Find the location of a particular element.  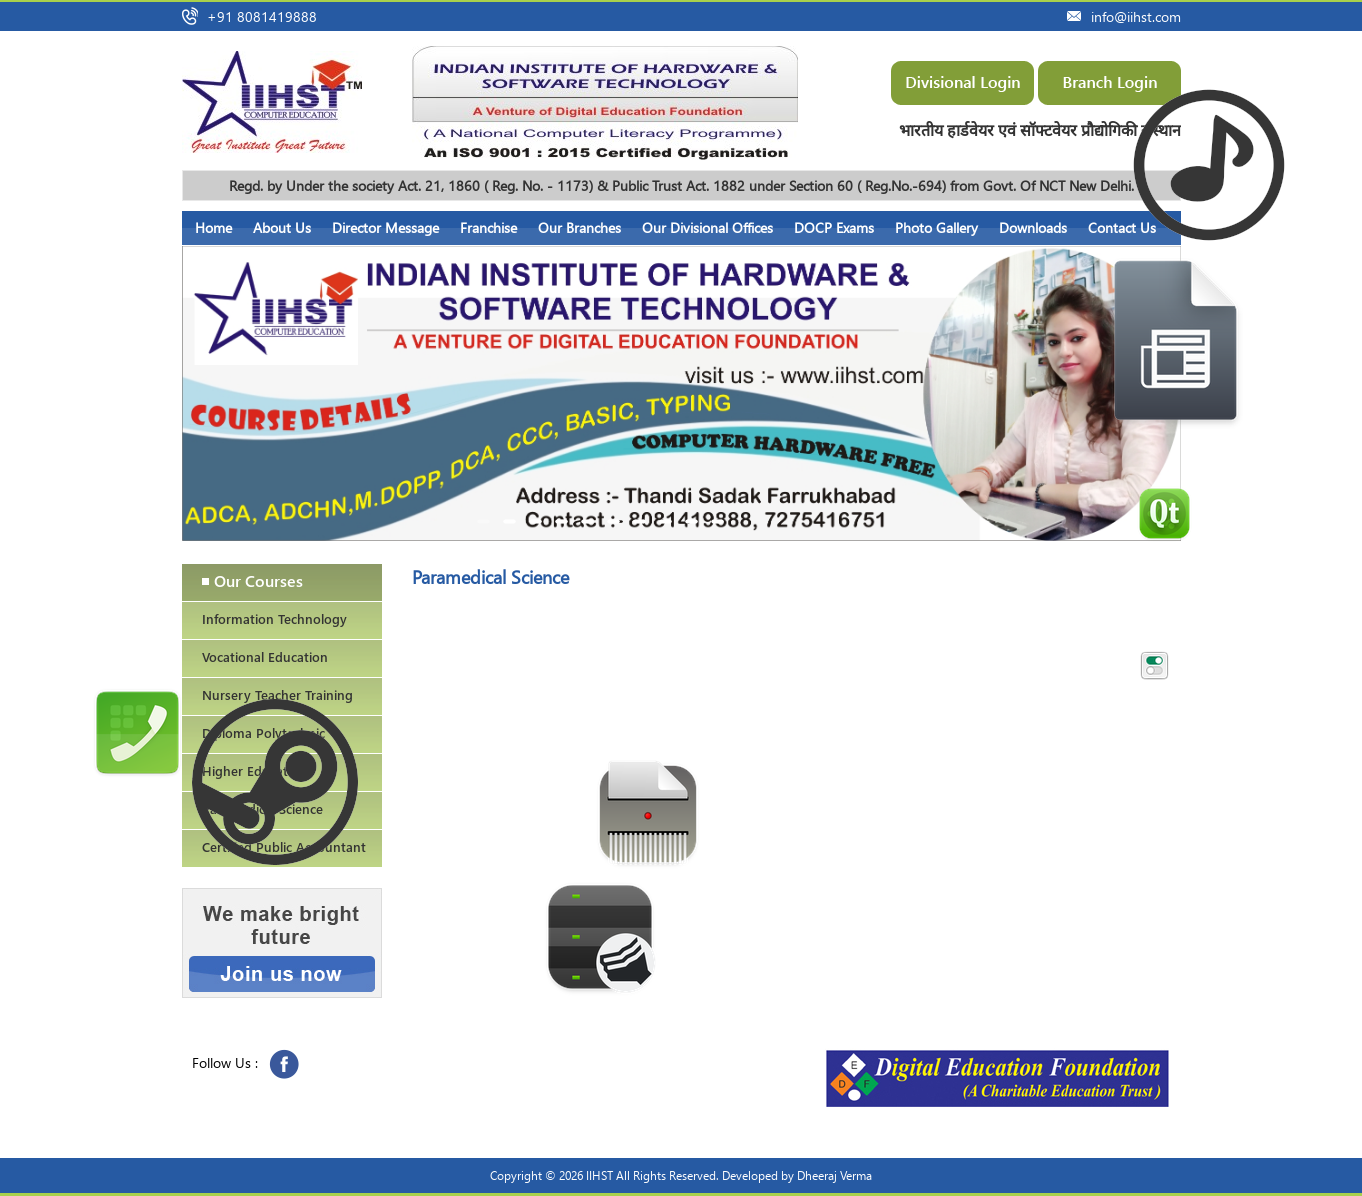

open steam gaming platform is located at coordinates (275, 782).